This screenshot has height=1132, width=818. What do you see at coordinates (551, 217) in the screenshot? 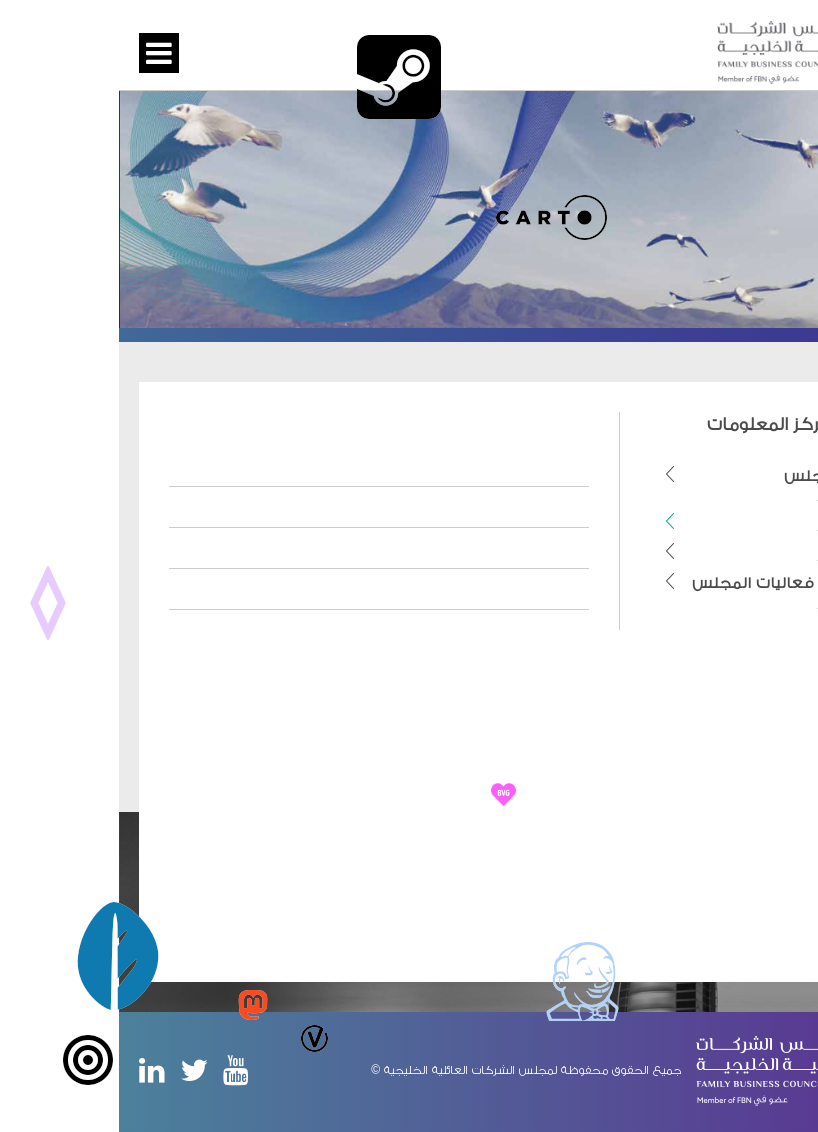
I see `CARTO mapping platform logo` at bounding box center [551, 217].